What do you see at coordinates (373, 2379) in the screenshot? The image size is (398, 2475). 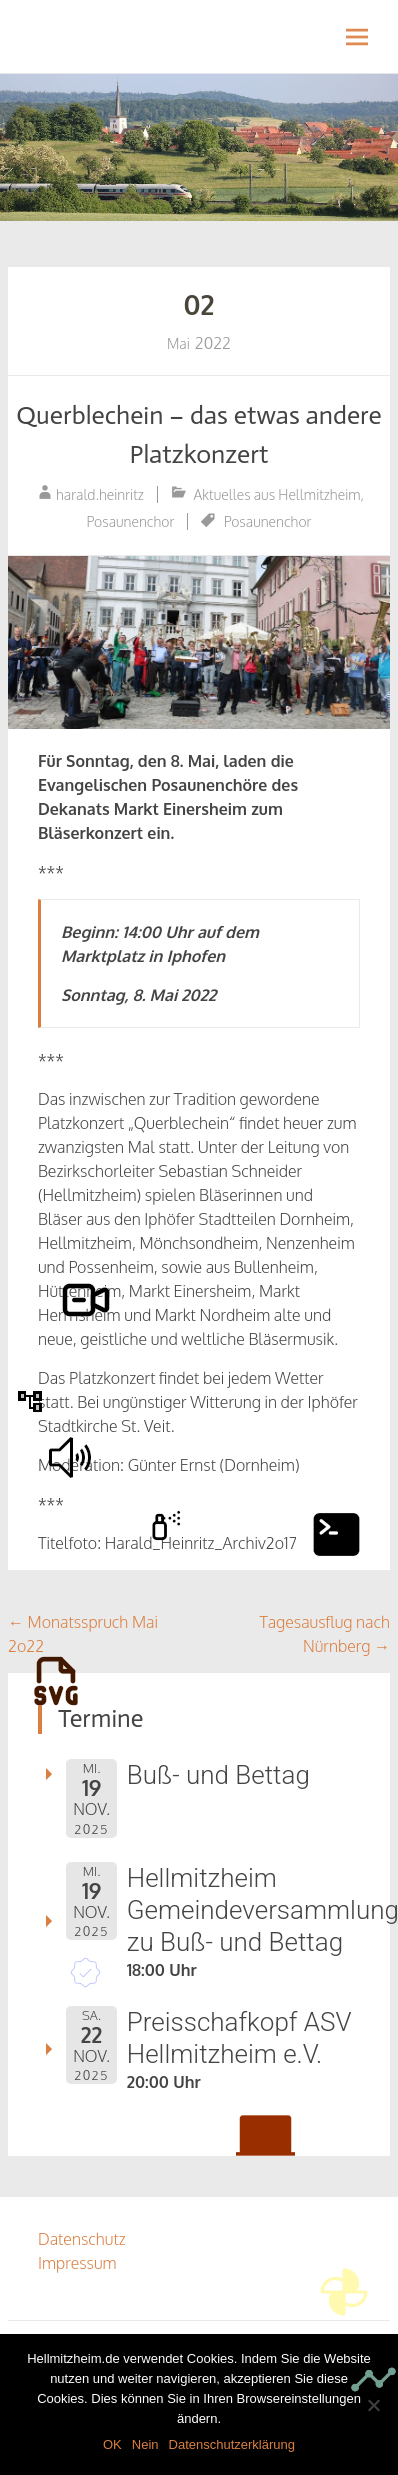 I see `view analytics and statistics` at bounding box center [373, 2379].